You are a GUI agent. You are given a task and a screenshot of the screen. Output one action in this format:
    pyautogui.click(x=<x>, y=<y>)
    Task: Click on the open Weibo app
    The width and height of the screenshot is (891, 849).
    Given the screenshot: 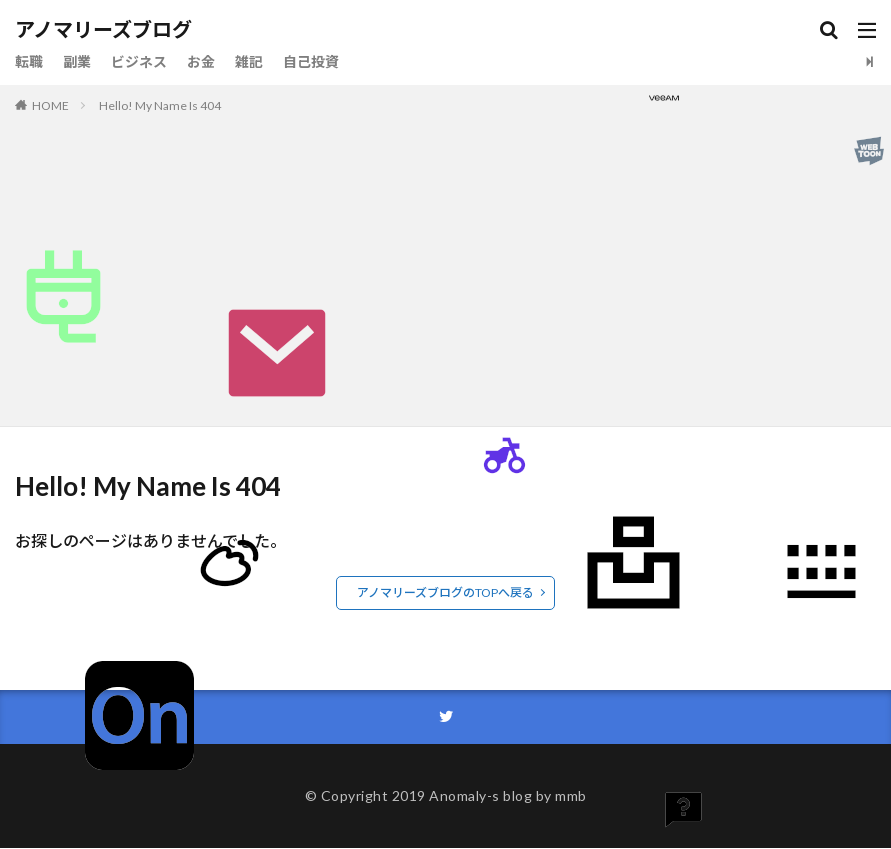 What is the action you would take?
    pyautogui.click(x=229, y=563)
    